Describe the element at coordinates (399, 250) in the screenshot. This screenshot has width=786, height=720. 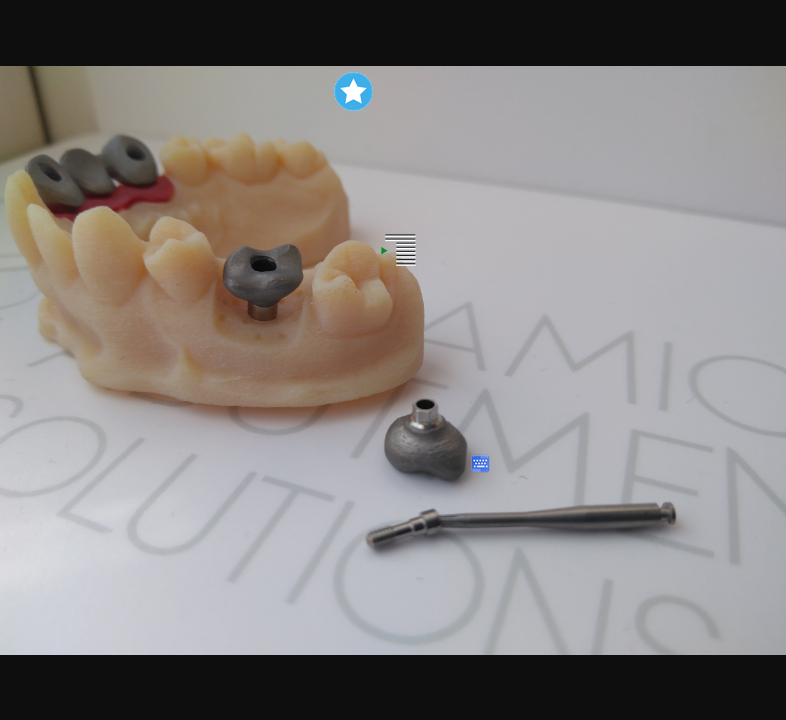
I see `increase text indentation` at that location.